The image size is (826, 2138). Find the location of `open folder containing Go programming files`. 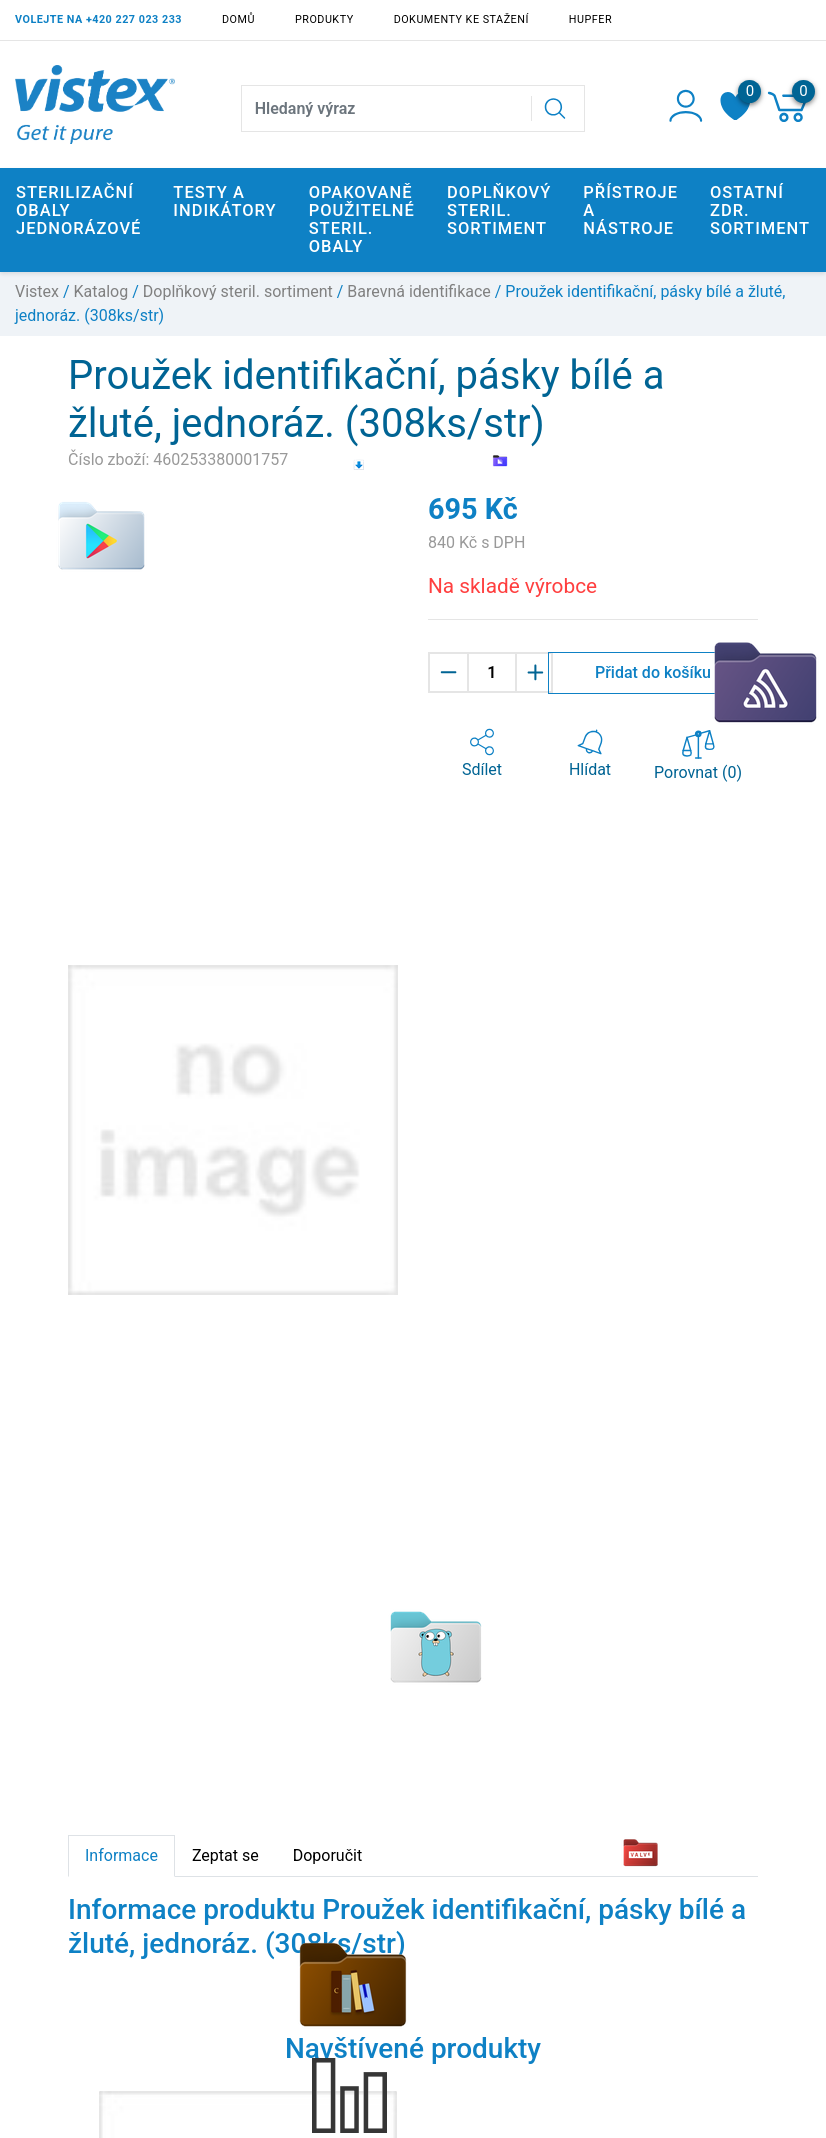

open folder containing Go programming files is located at coordinates (435, 1649).